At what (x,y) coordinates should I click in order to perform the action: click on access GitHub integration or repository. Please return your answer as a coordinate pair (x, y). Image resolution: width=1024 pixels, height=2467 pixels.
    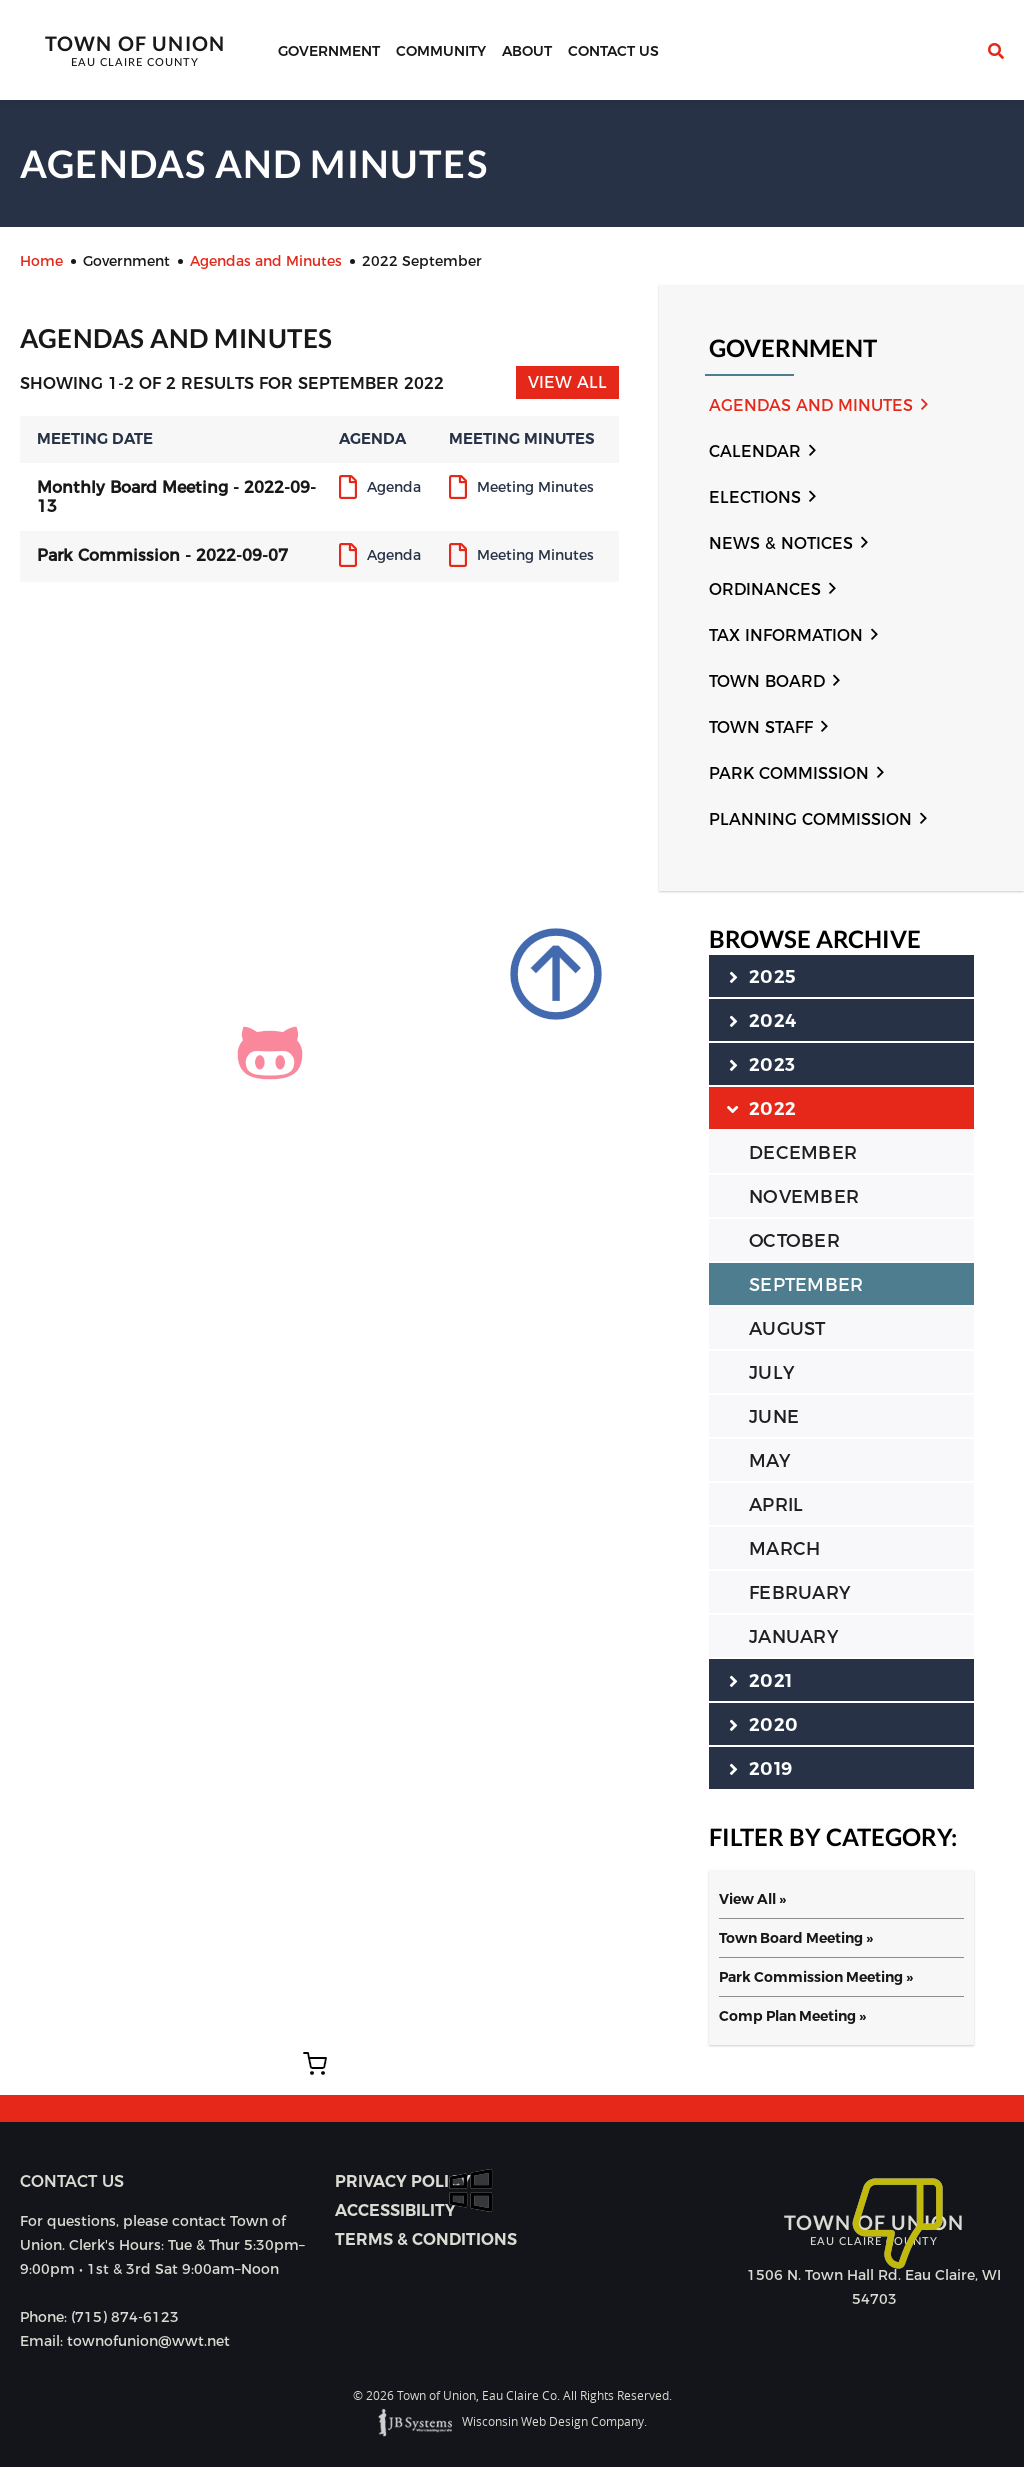
    Looking at the image, I should click on (270, 1051).